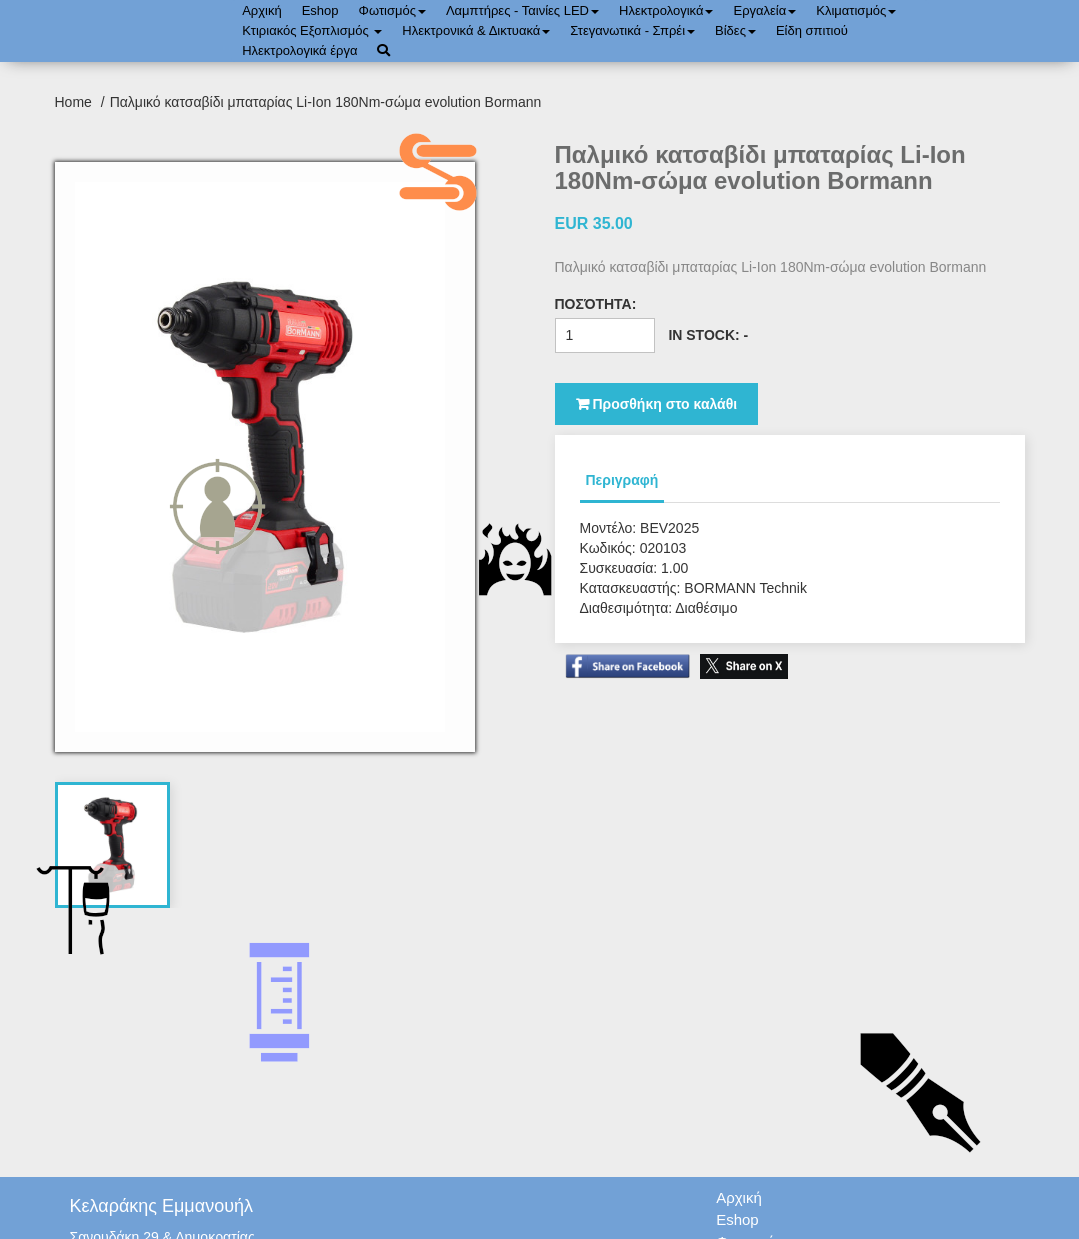 This screenshot has height=1239, width=1079. What do you see at coordinates (77, 906) in the screenshot?
I see `access medical or health-related features` at bounding box center [77, 906].